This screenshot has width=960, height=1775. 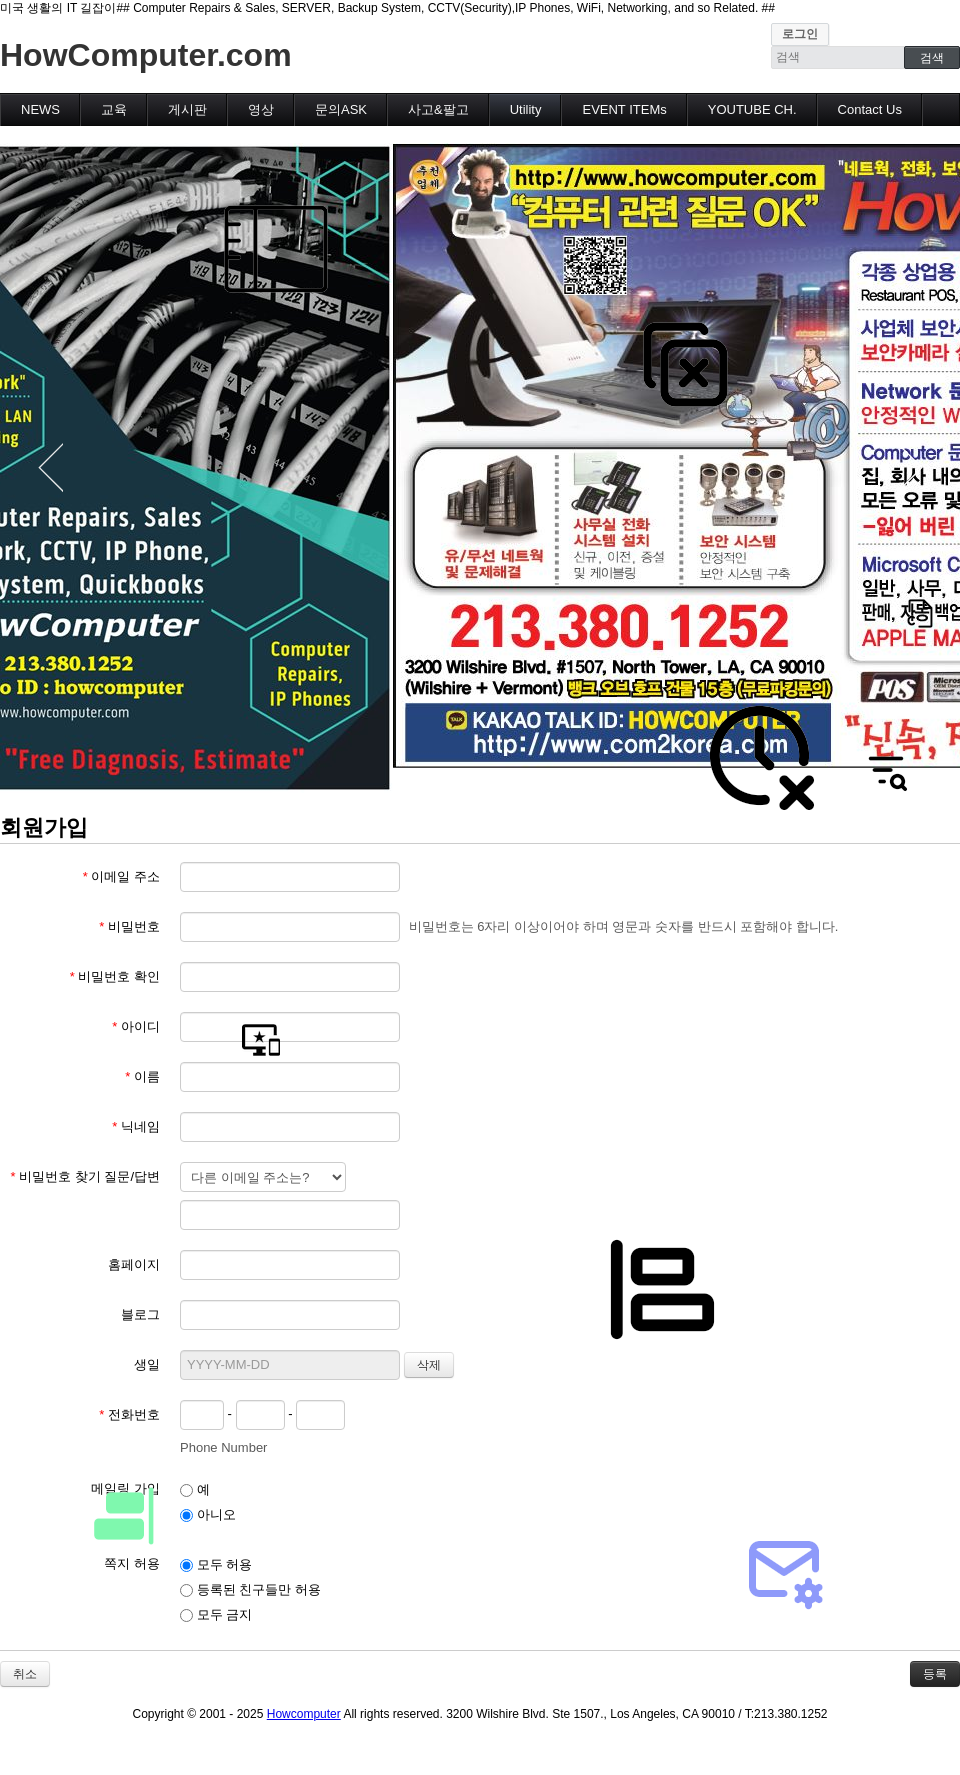 I want to click on cancel or remove a copied item, so click(x=685, y=364).